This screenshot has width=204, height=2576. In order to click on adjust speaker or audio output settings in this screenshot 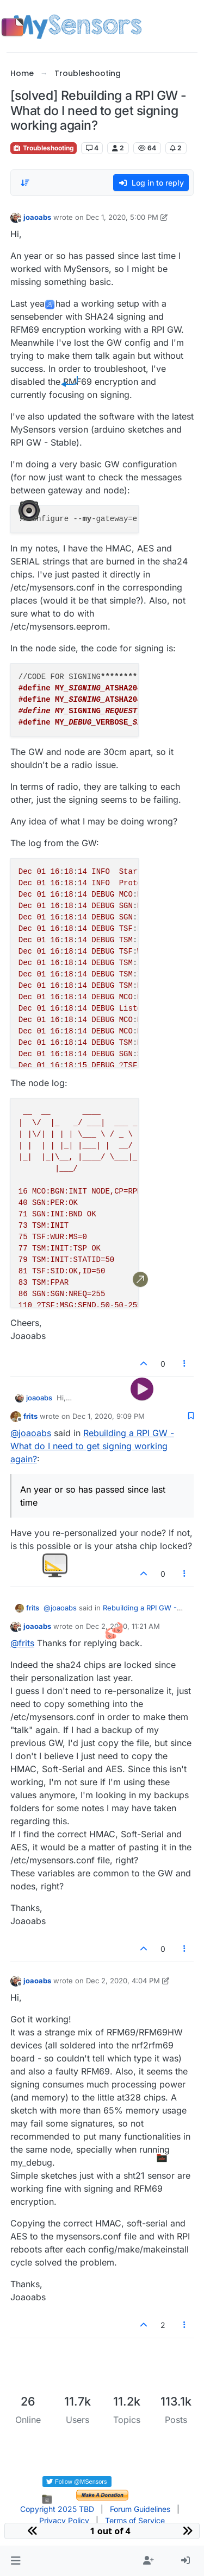, I will do `click(29, 510)`.